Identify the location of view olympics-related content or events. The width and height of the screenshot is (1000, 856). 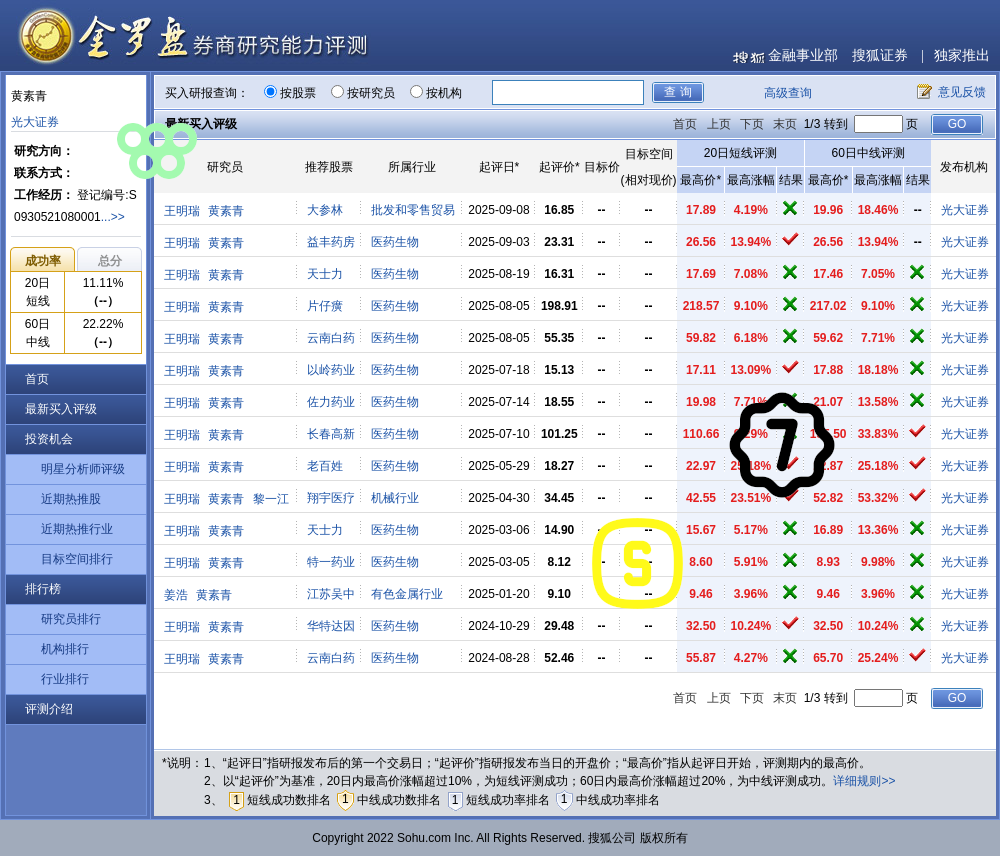
(157, 151).